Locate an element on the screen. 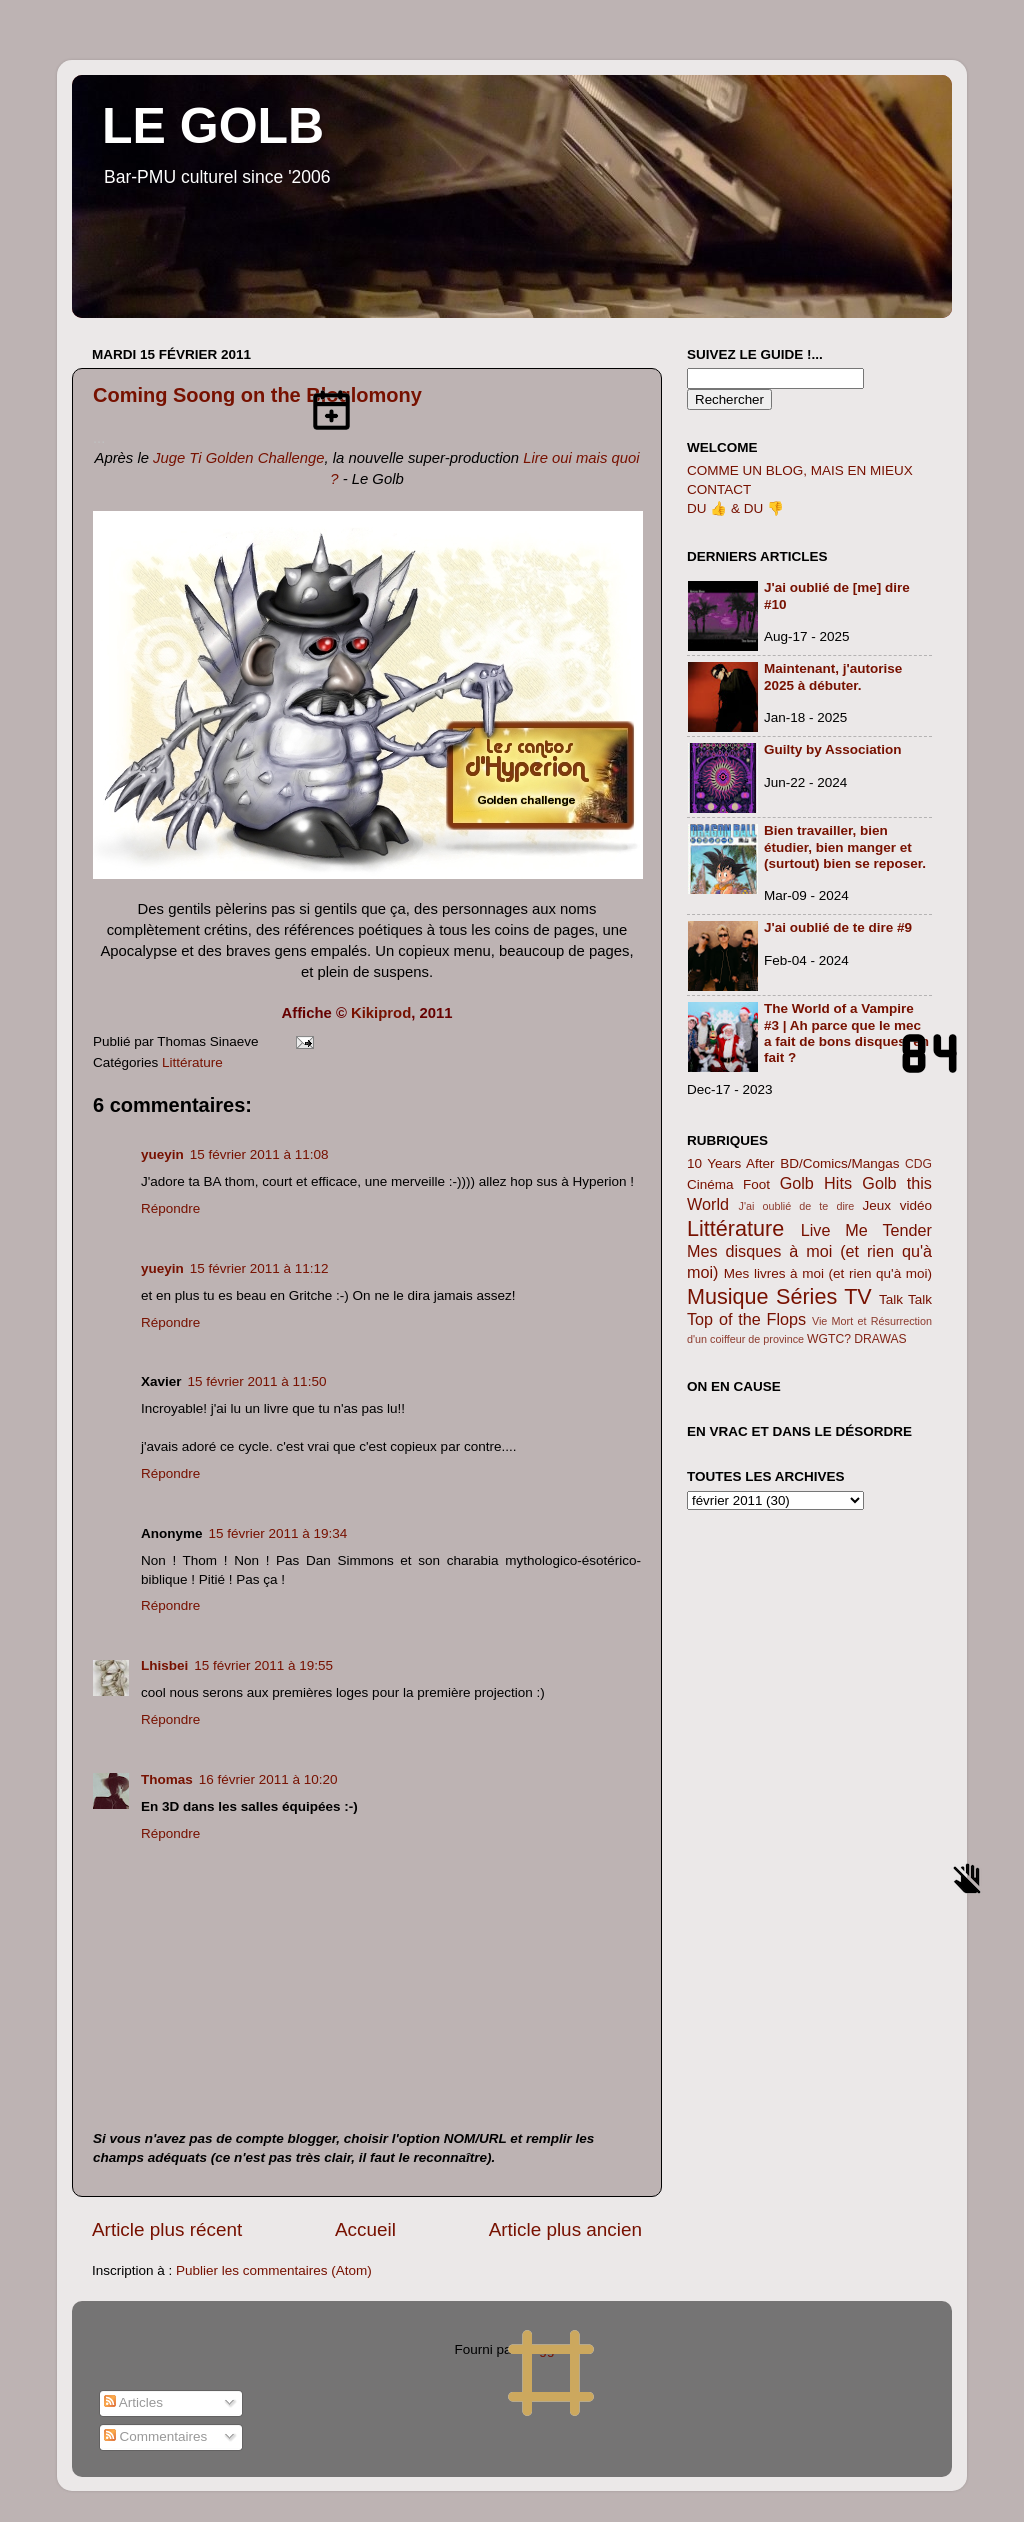  add a new event to the calendar is located at coordinates (331, 411).